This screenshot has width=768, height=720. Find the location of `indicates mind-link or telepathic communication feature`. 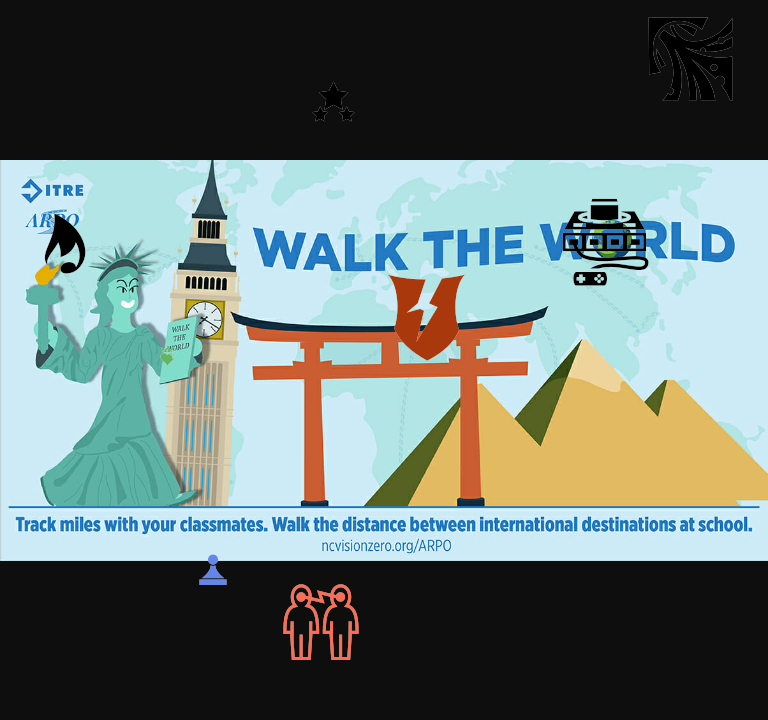

indicates mind-link or telepathic communication feature is located at coordinates (321, 622).